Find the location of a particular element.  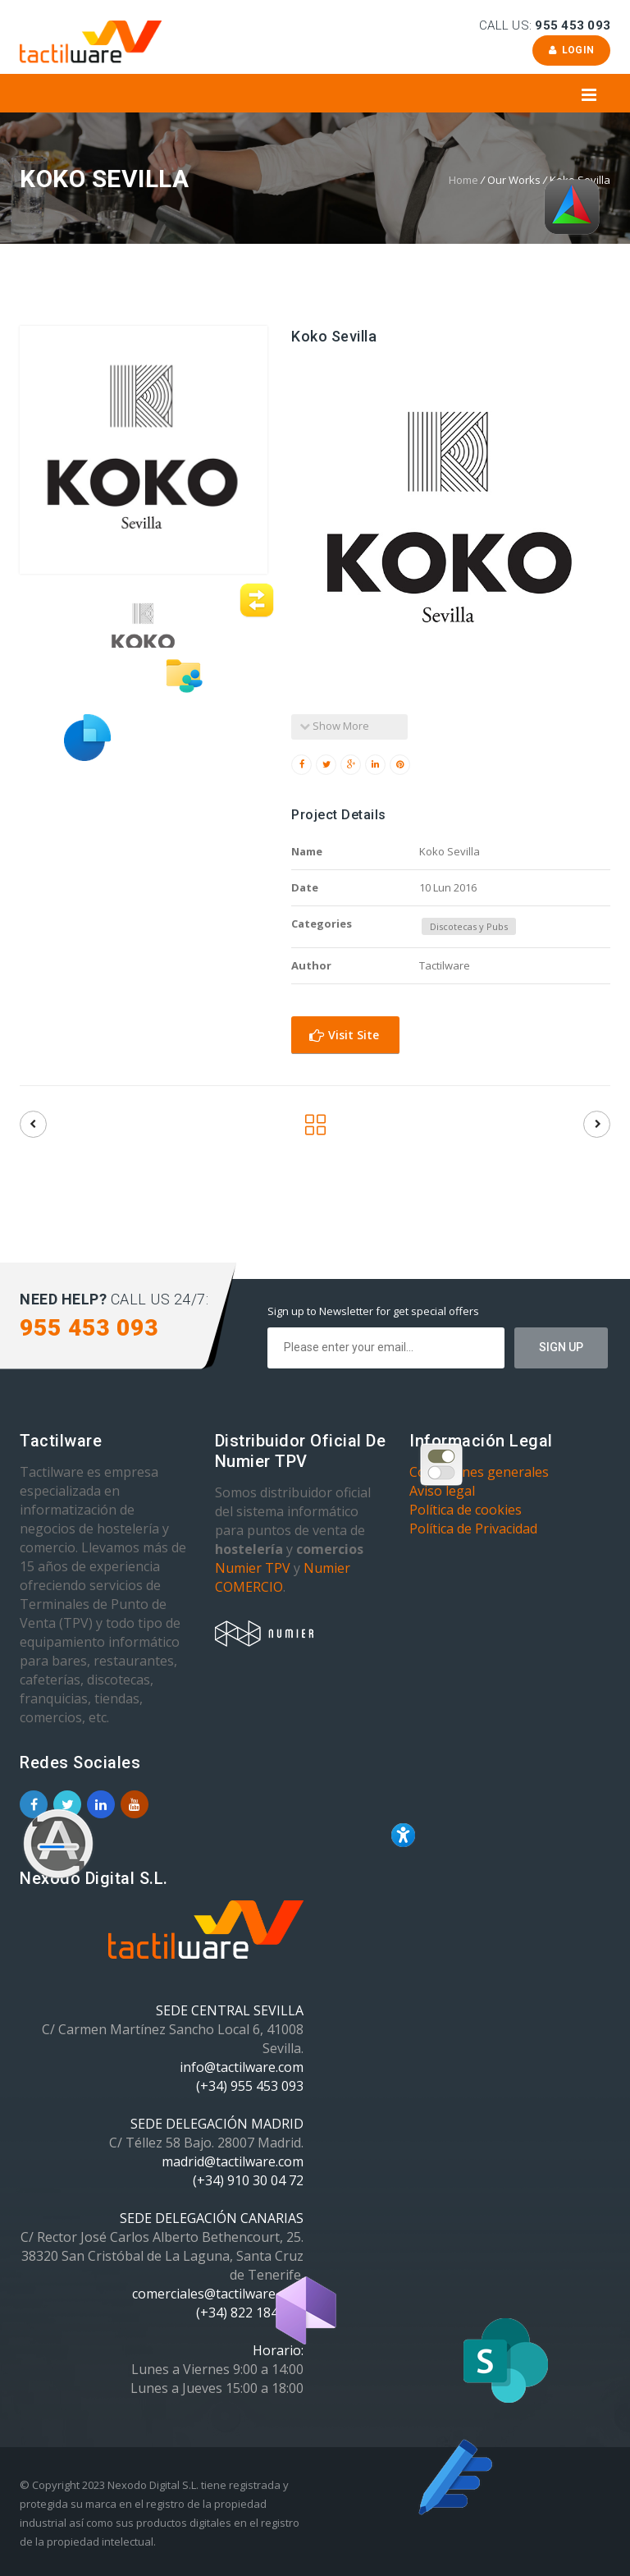

open system tweaks or customization settings is located at coordinates (441, 1464).